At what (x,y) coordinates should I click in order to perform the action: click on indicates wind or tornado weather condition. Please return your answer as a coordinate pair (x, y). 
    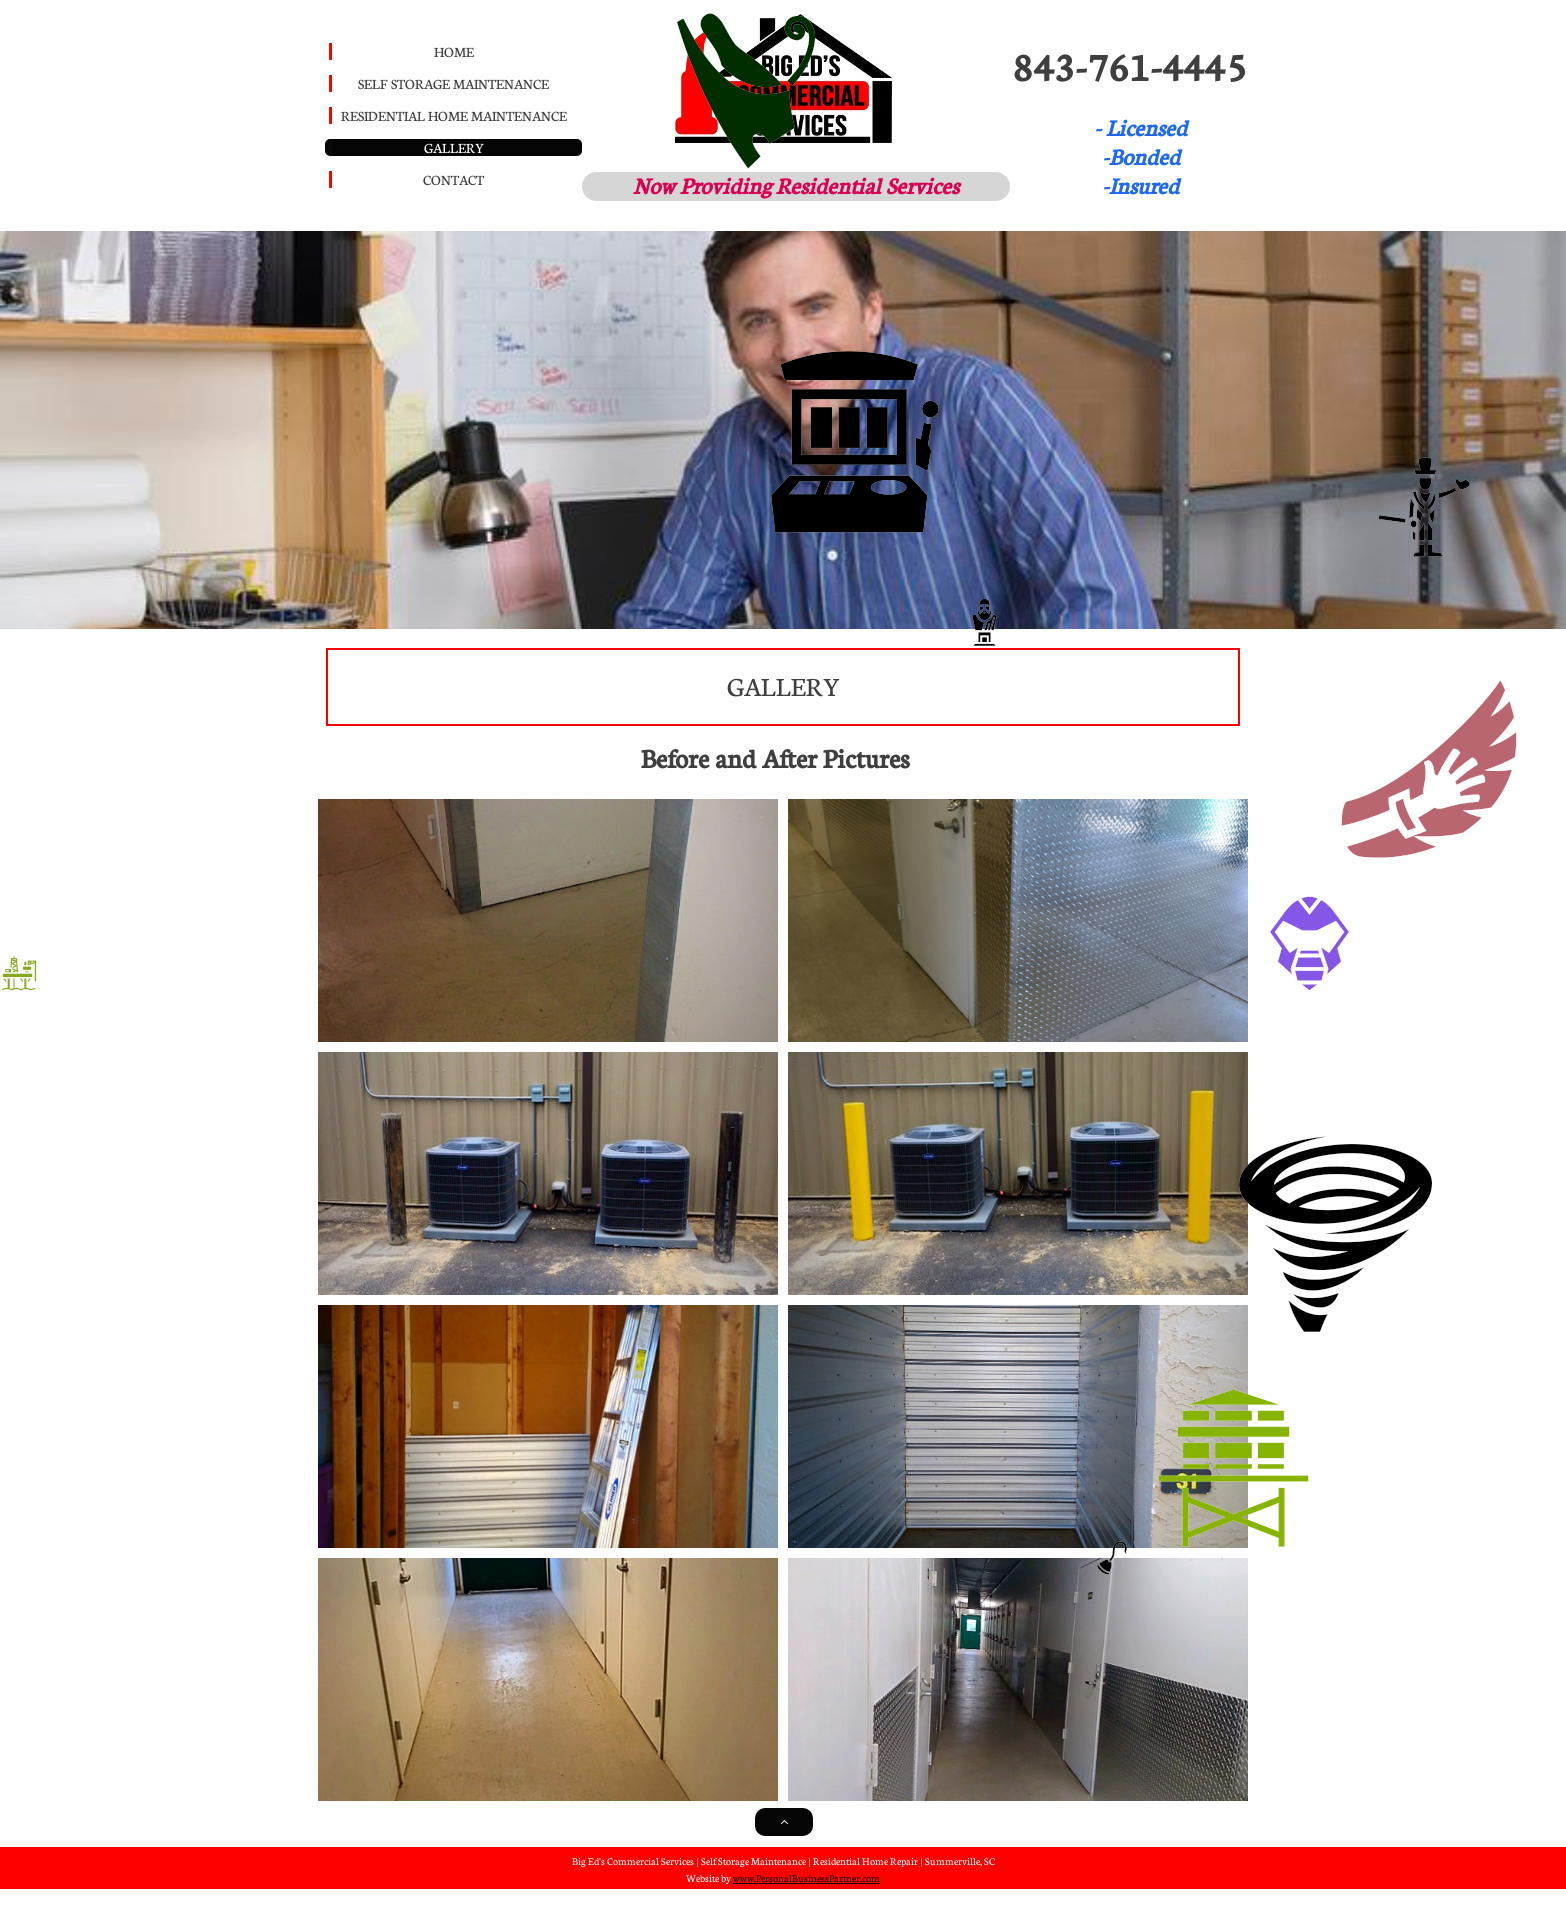
    Looking at the image, I should click on (1336, 1235).